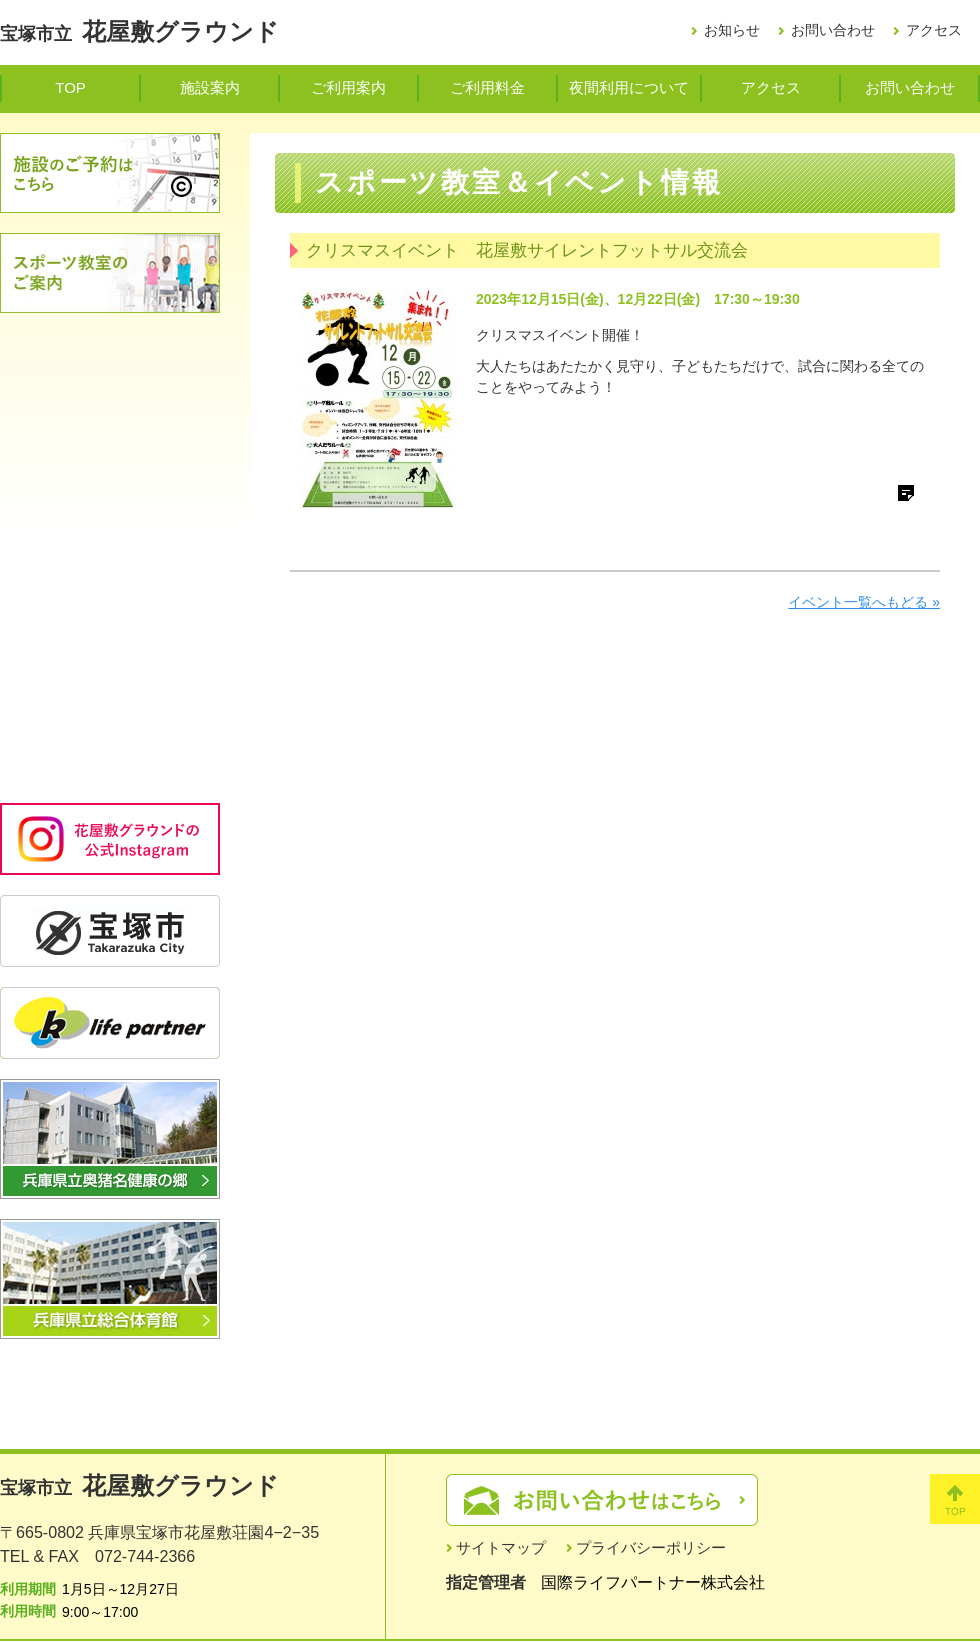 This screenshot has width=980, height=1642. Describe the element at coordinates (906, 493) in the screenshot. I see `create a new sticky note` at that location.